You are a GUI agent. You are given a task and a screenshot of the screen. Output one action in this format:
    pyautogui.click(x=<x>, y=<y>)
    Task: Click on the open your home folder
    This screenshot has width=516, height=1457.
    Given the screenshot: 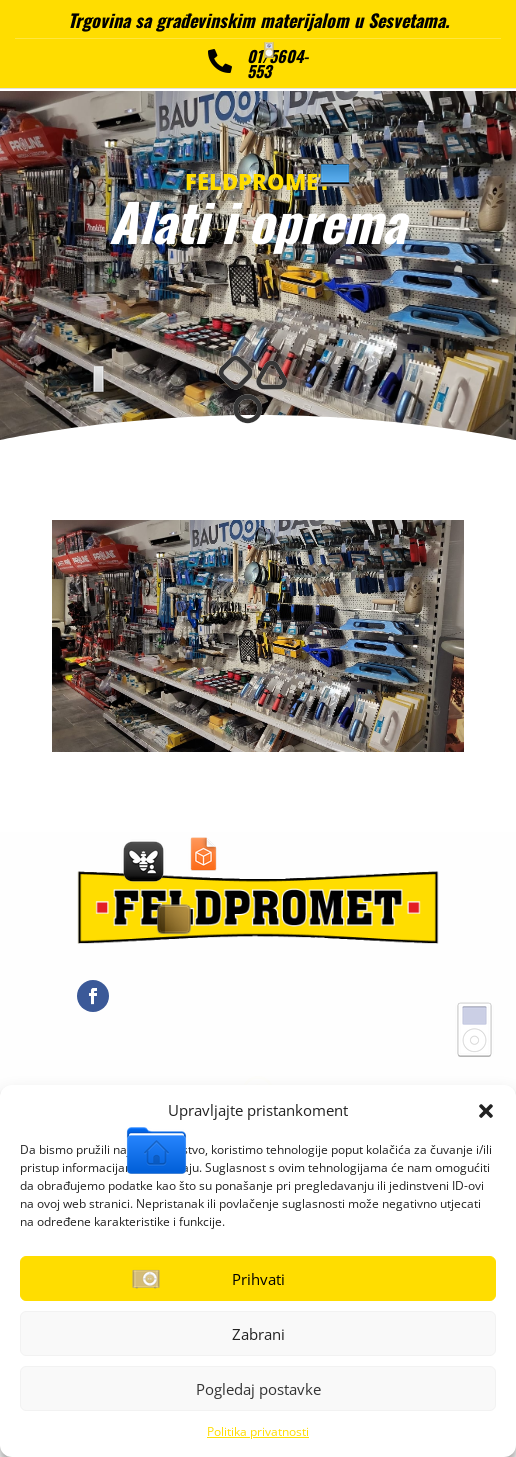 What is the action you would take?
    pyautogui.click(x=156, y=1150)
    